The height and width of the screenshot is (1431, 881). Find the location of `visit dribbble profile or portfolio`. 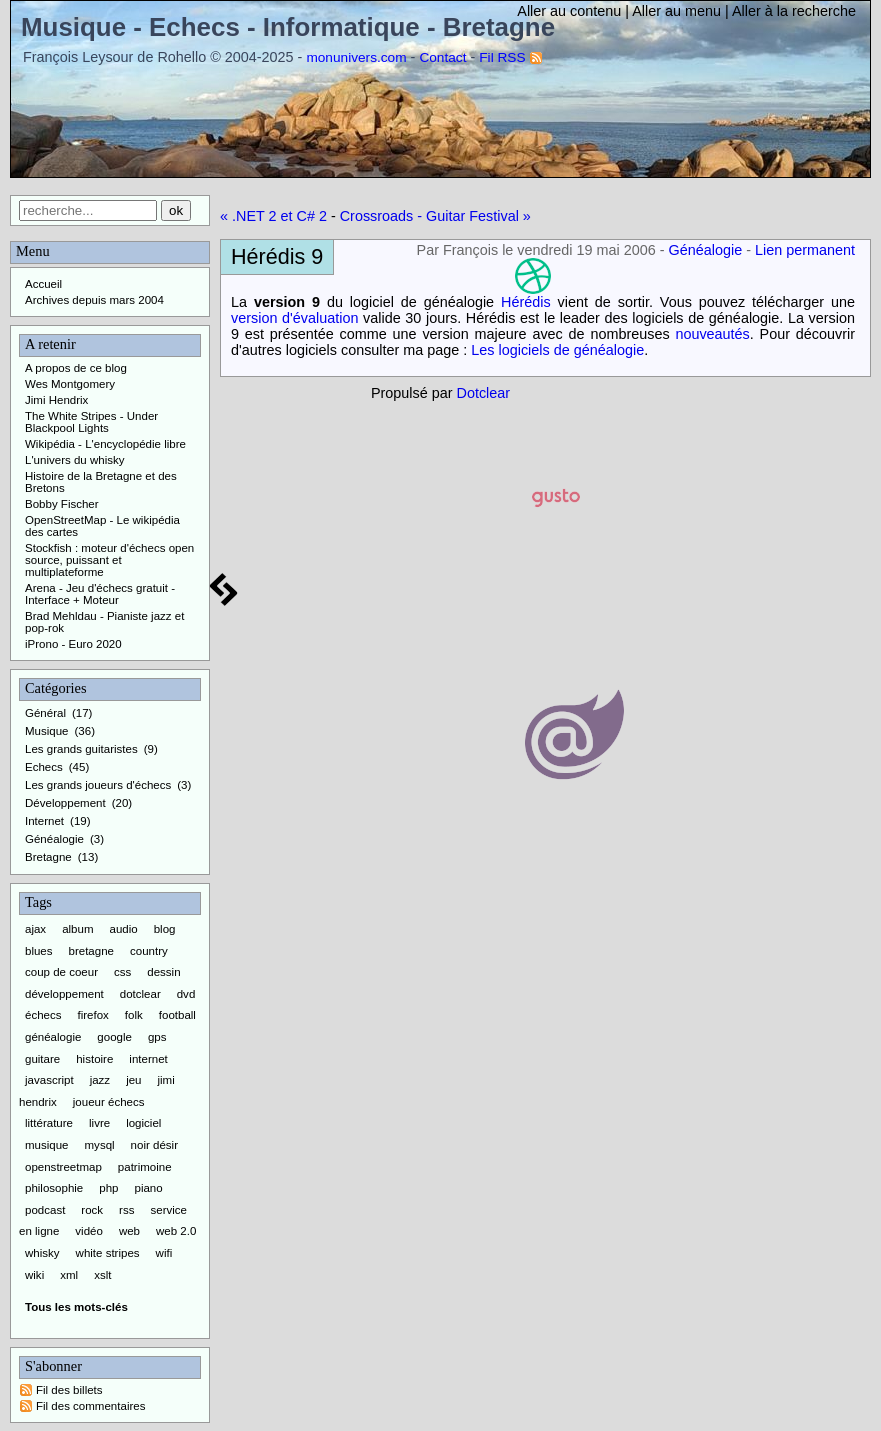

visit dribbble profile or portfolio is located at coordinates (533, 276).